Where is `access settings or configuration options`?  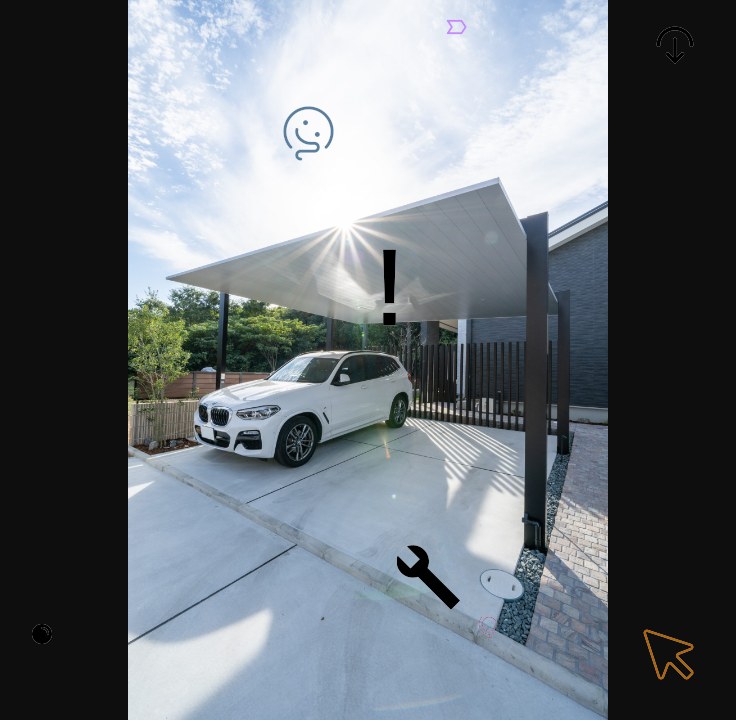 access settings or configuration options is located at coordinates (429, 577).